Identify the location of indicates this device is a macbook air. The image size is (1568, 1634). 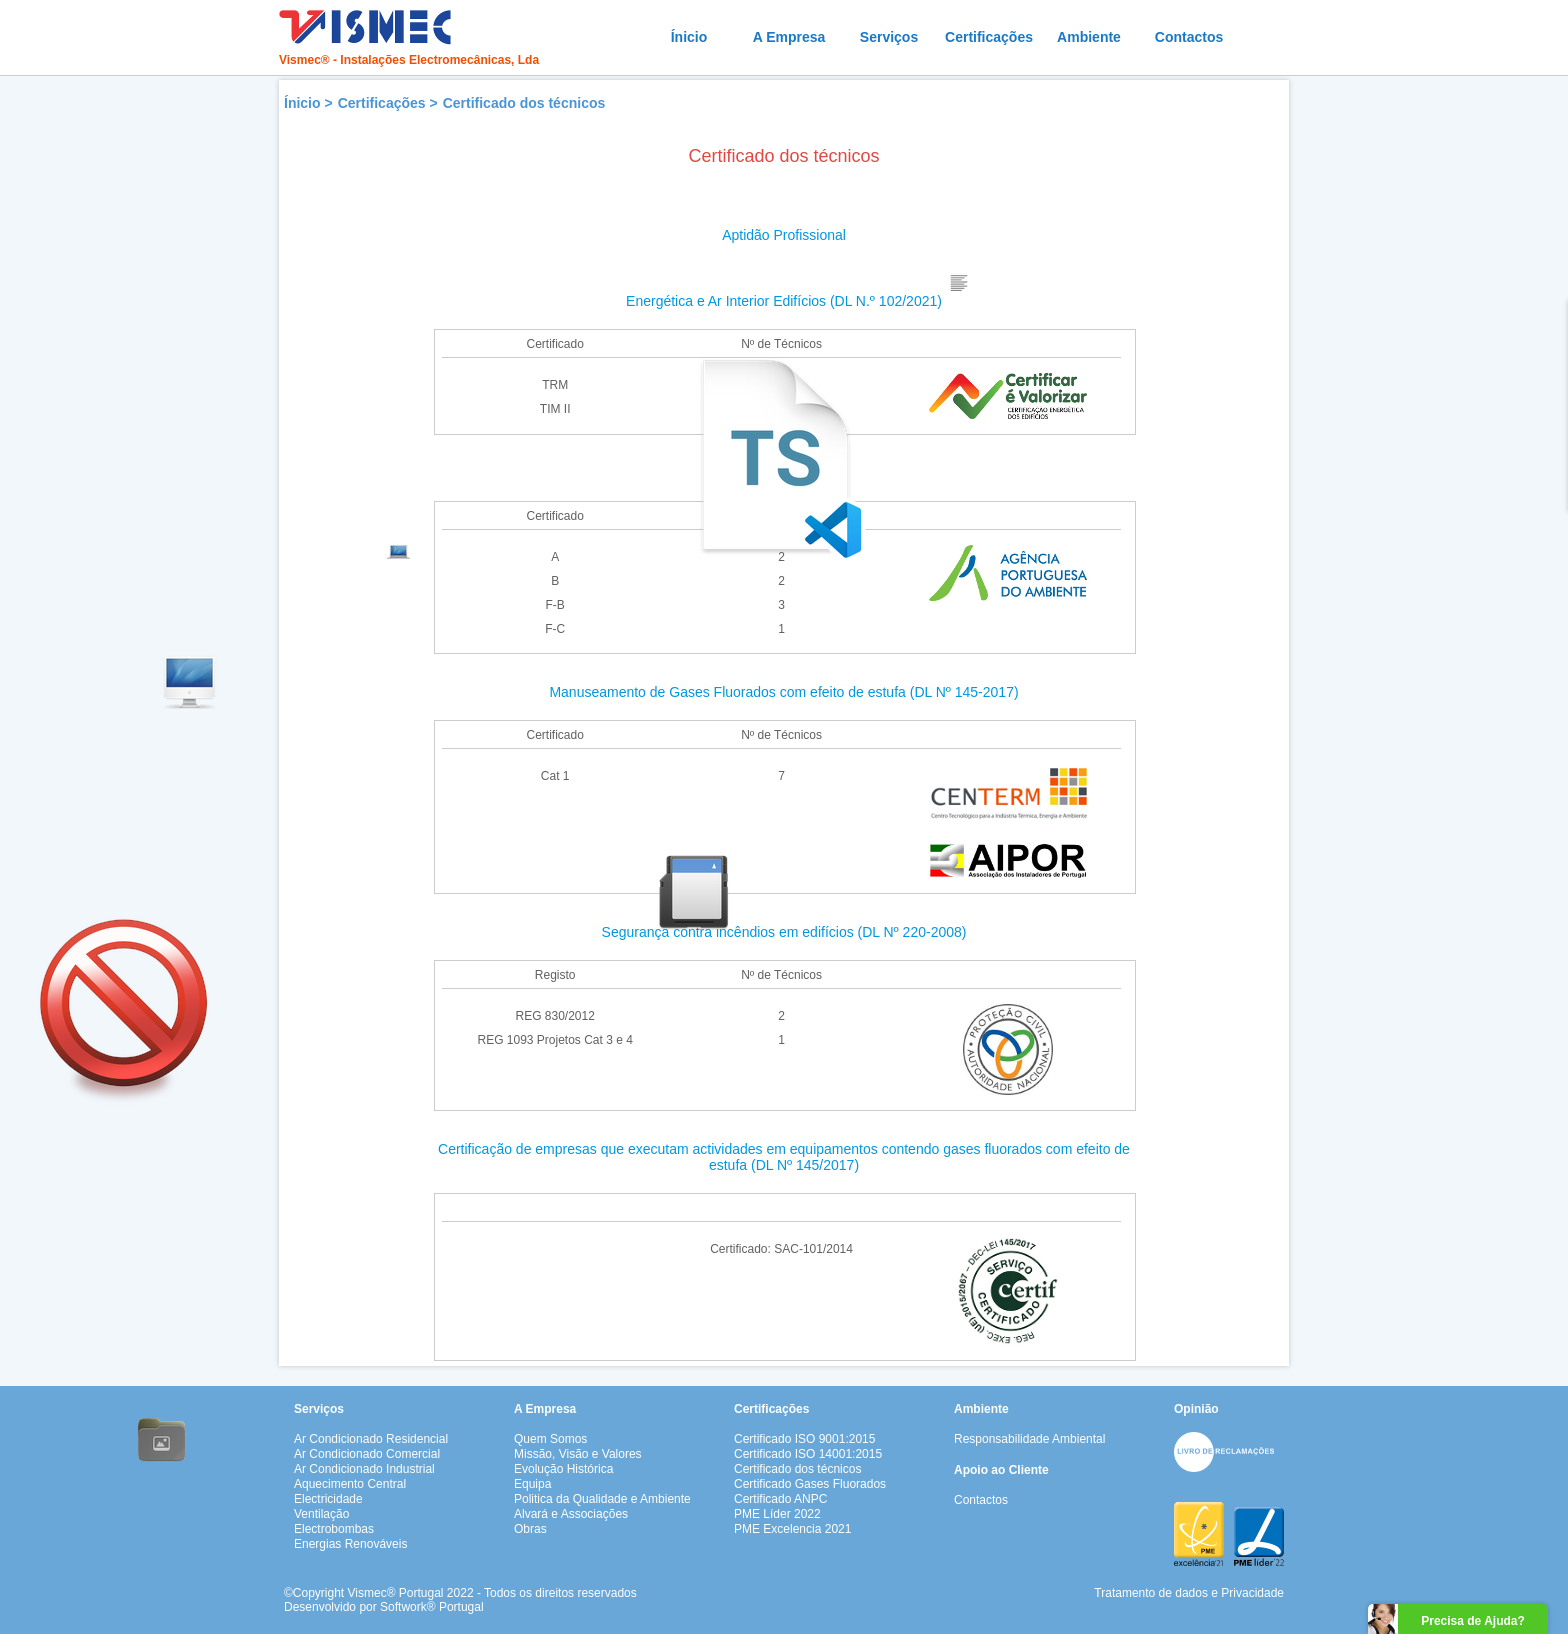
(398, 550).